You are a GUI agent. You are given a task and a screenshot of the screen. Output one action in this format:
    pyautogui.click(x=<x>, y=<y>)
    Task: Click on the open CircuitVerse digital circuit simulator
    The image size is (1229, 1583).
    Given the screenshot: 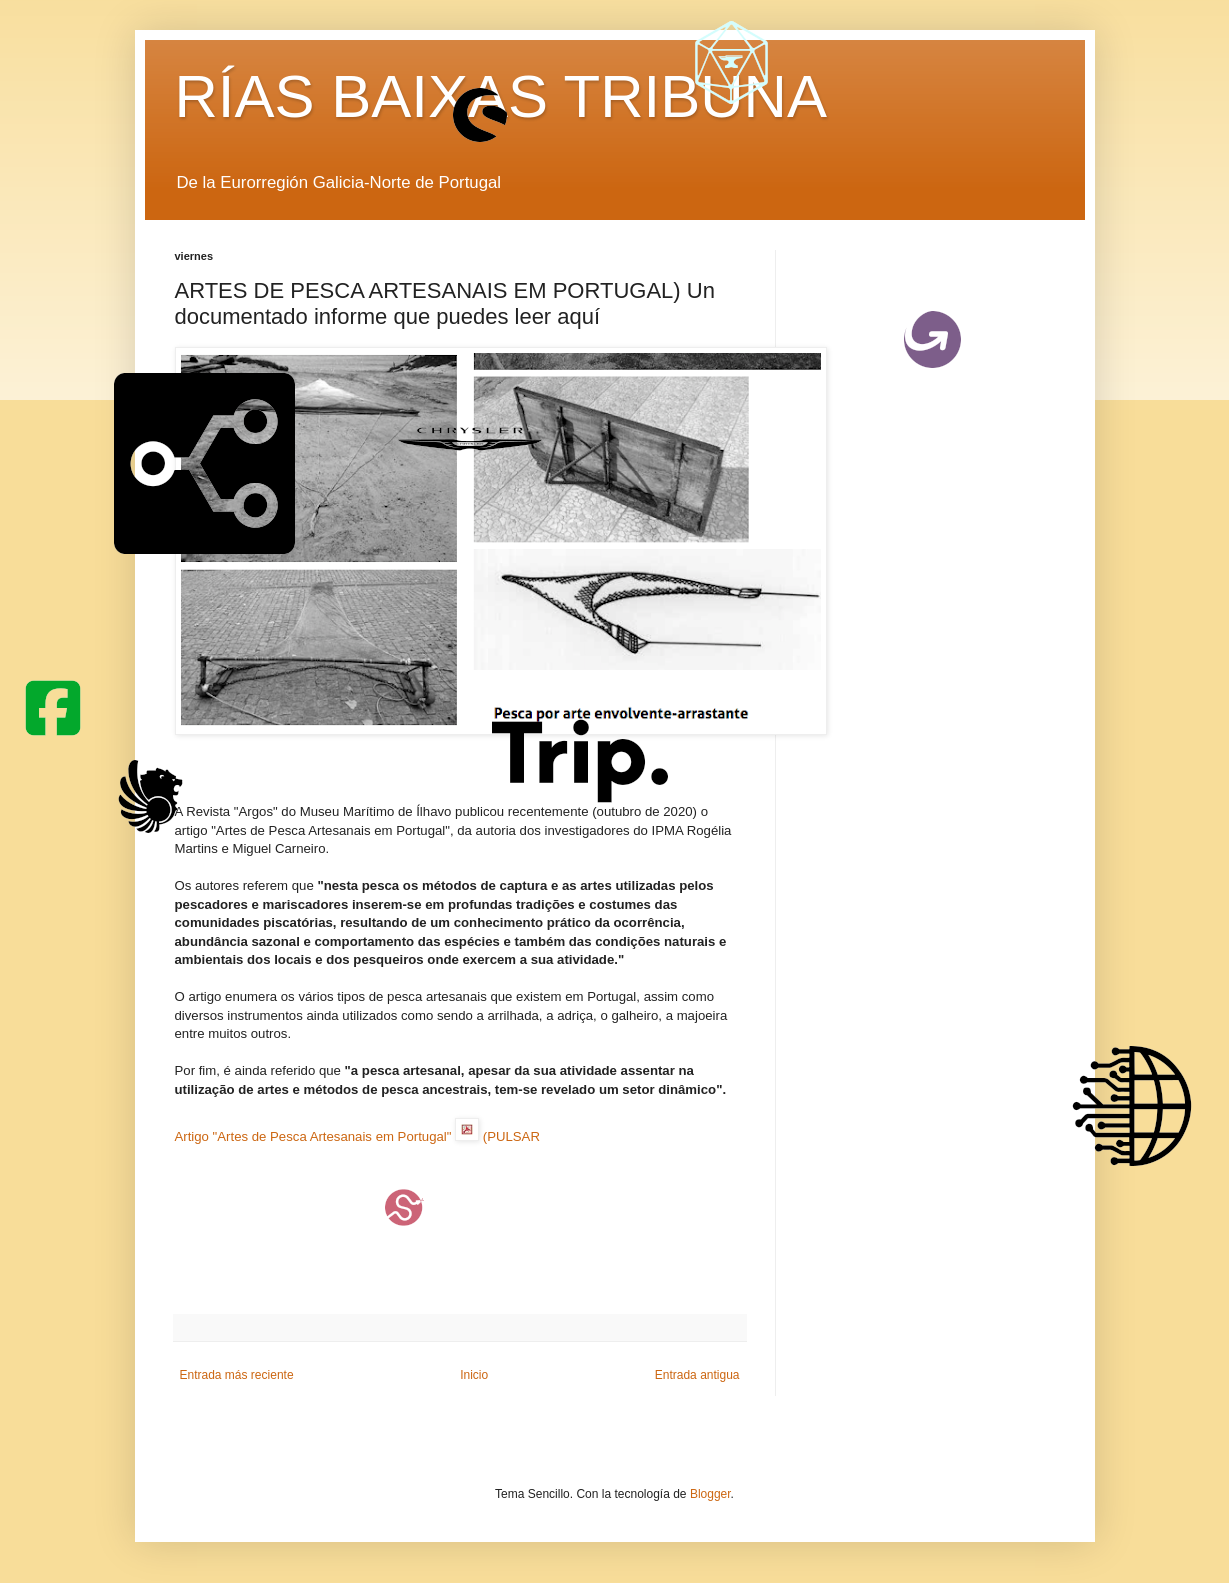 What is the action you would take?
    pyautogui.click(x=1132, y=1106)
    